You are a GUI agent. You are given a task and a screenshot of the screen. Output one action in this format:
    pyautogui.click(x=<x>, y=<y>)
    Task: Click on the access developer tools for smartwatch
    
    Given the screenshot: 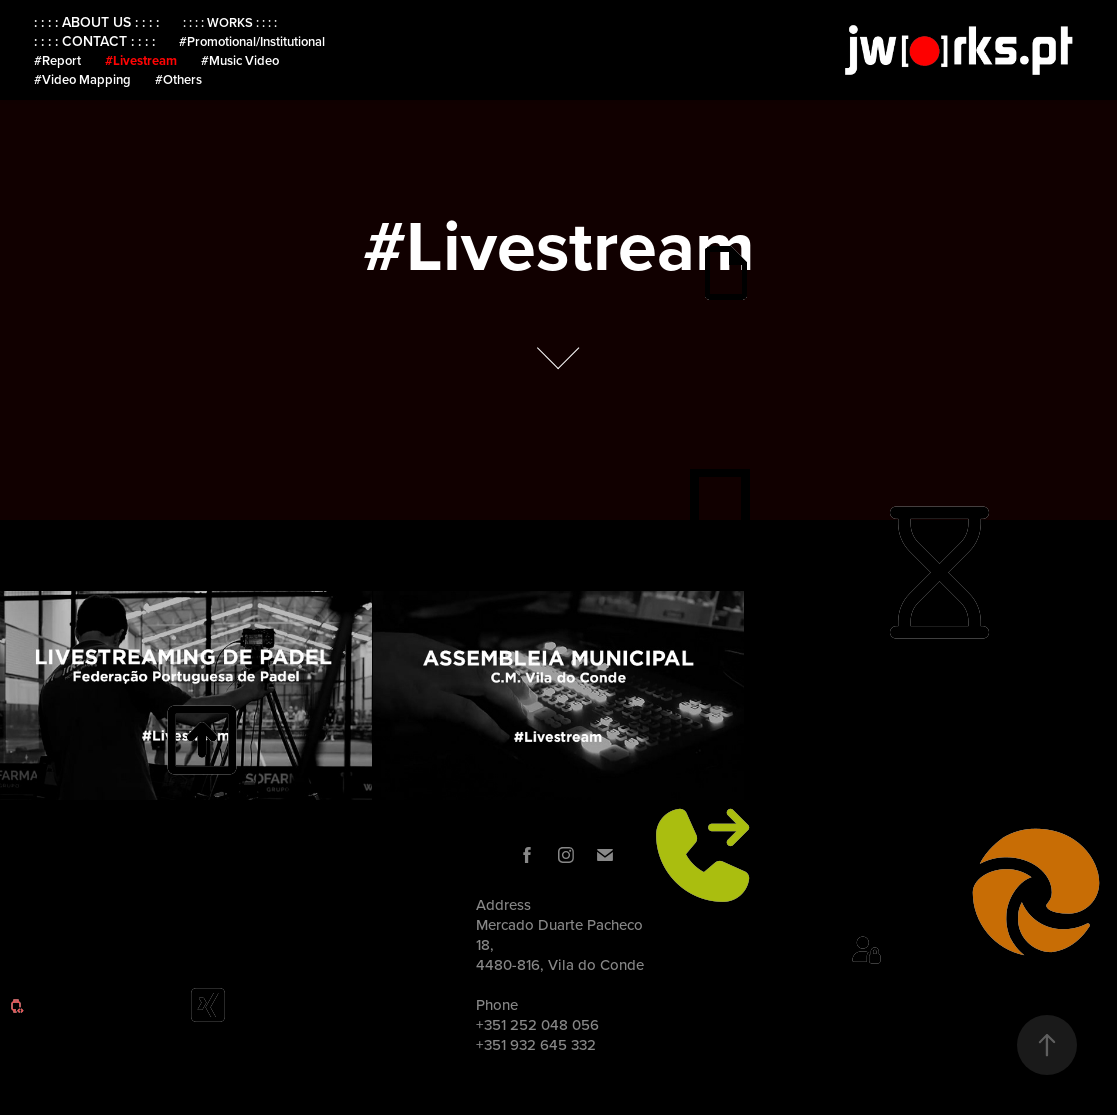 What is the action you would take?
    pyautogui.click(x=16, y=1006)
    